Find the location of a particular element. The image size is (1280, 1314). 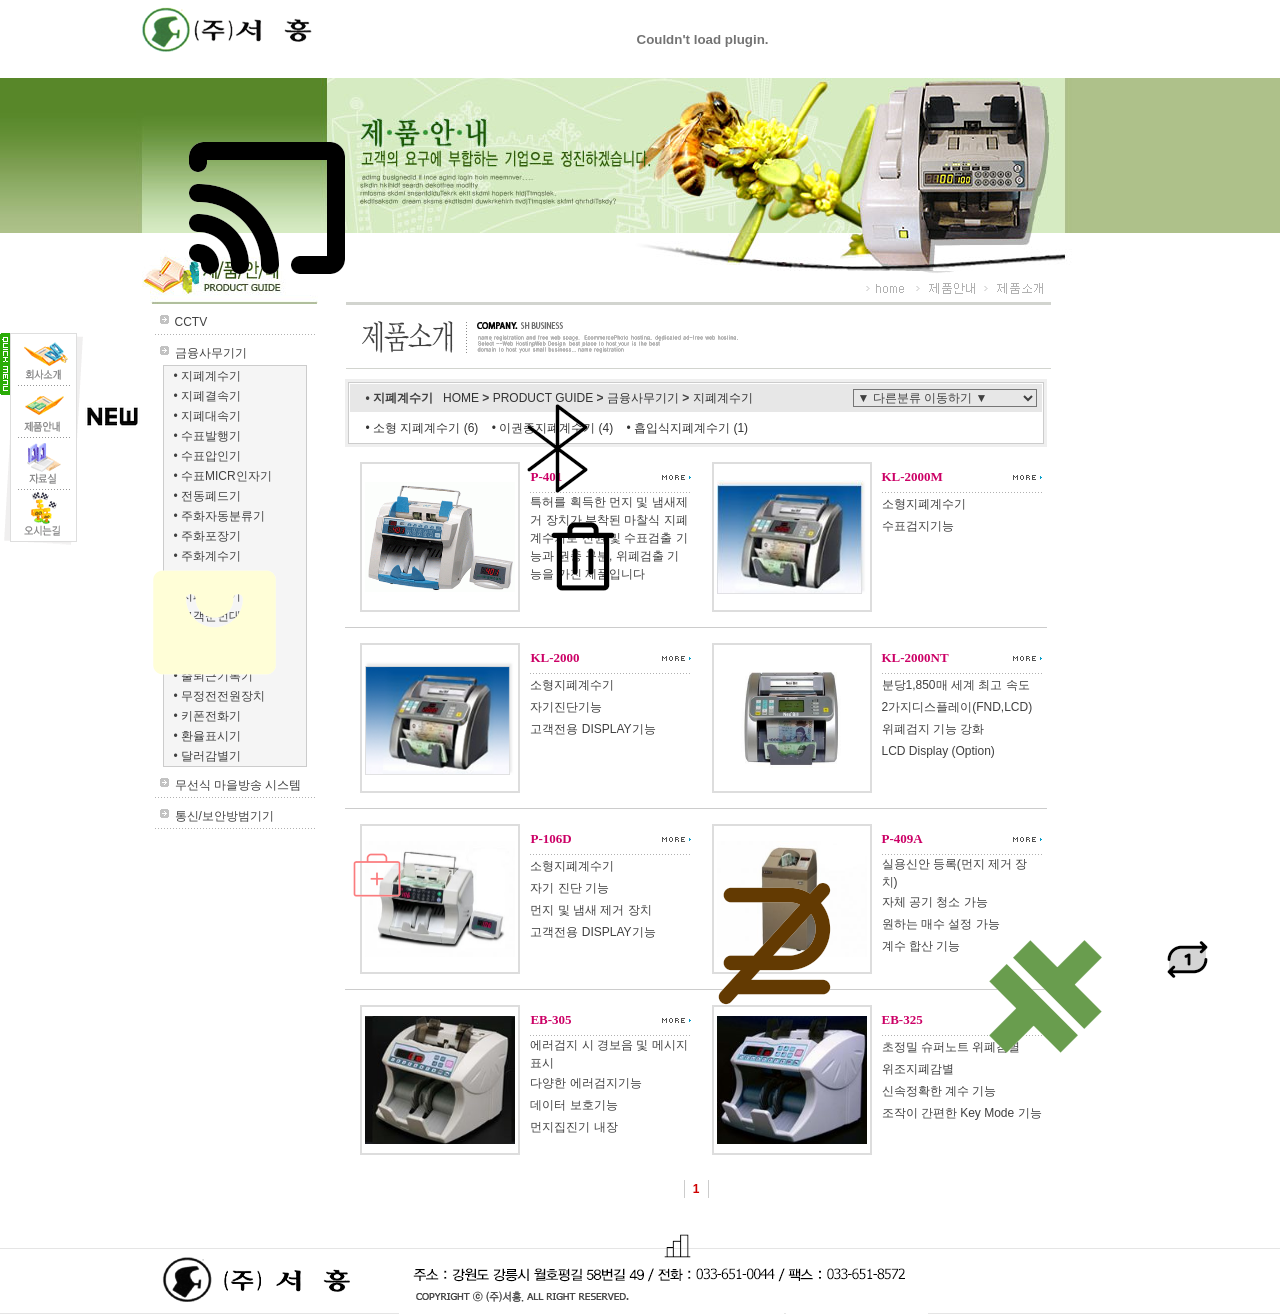

indicates "not a superset of" in mathematical notation is located at coordinates (774, 943).